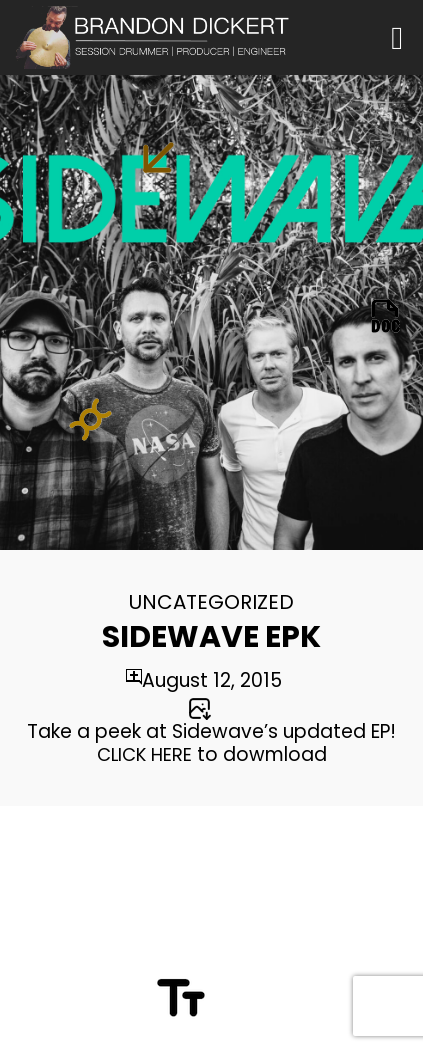 The image size is (423, 1050). I want to click on indicates a Word document file type, so click(385, 316).